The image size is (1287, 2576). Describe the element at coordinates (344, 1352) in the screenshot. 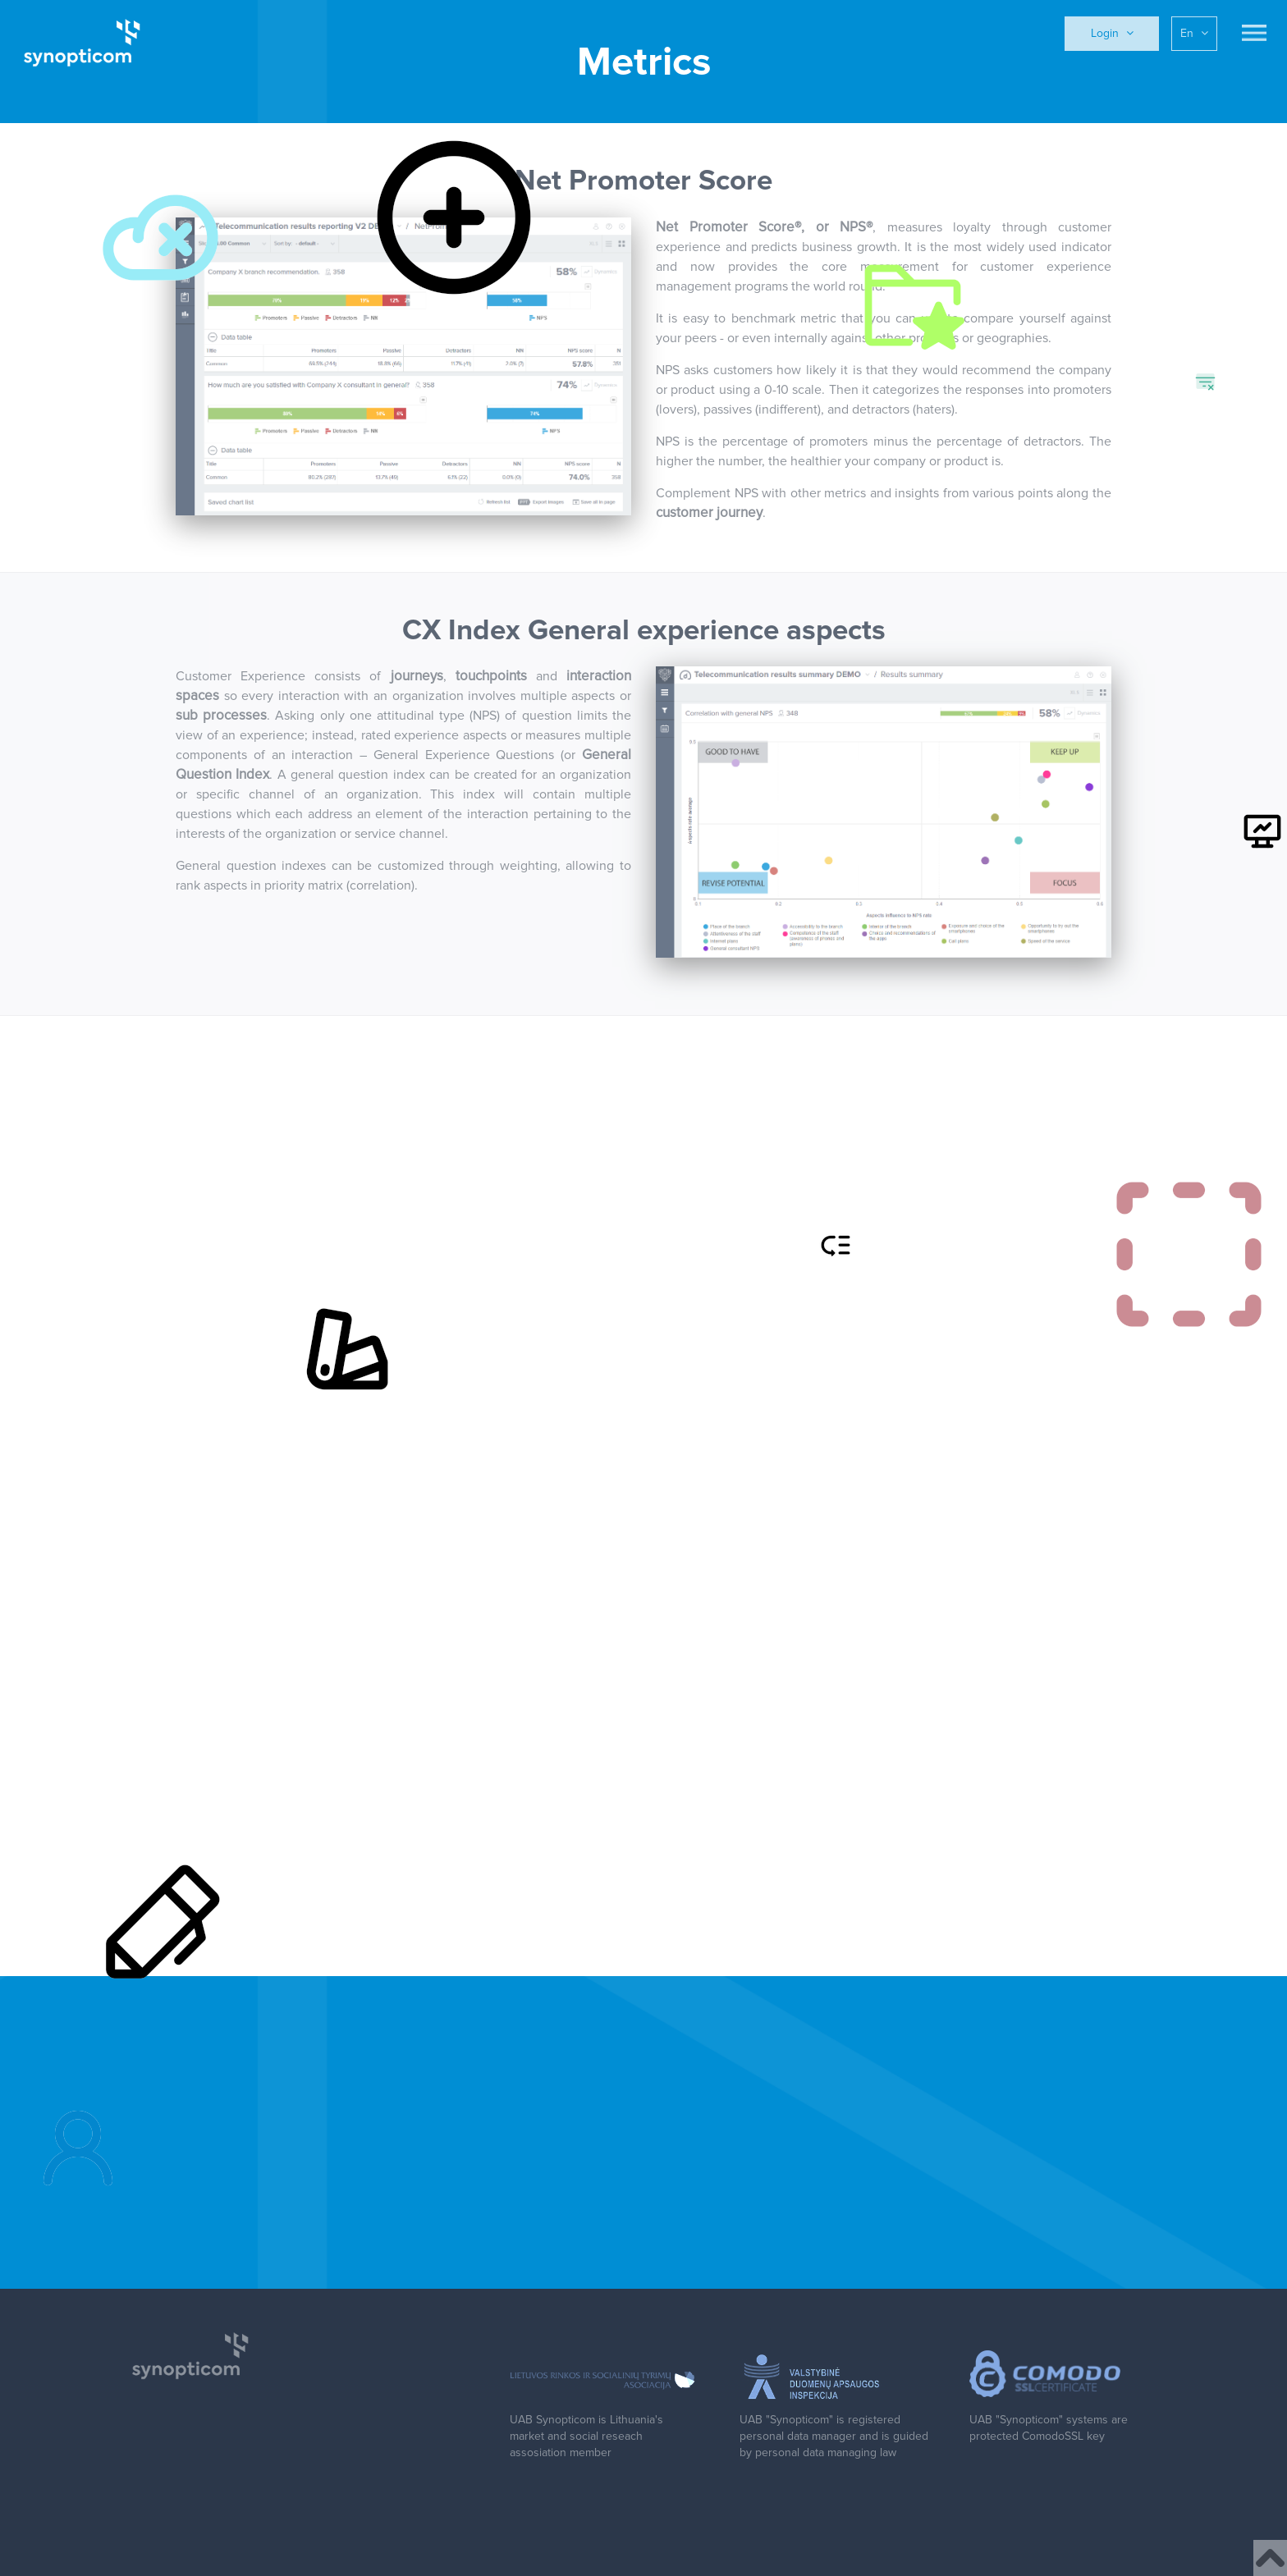

I see `open color palette or theme options` at that location.